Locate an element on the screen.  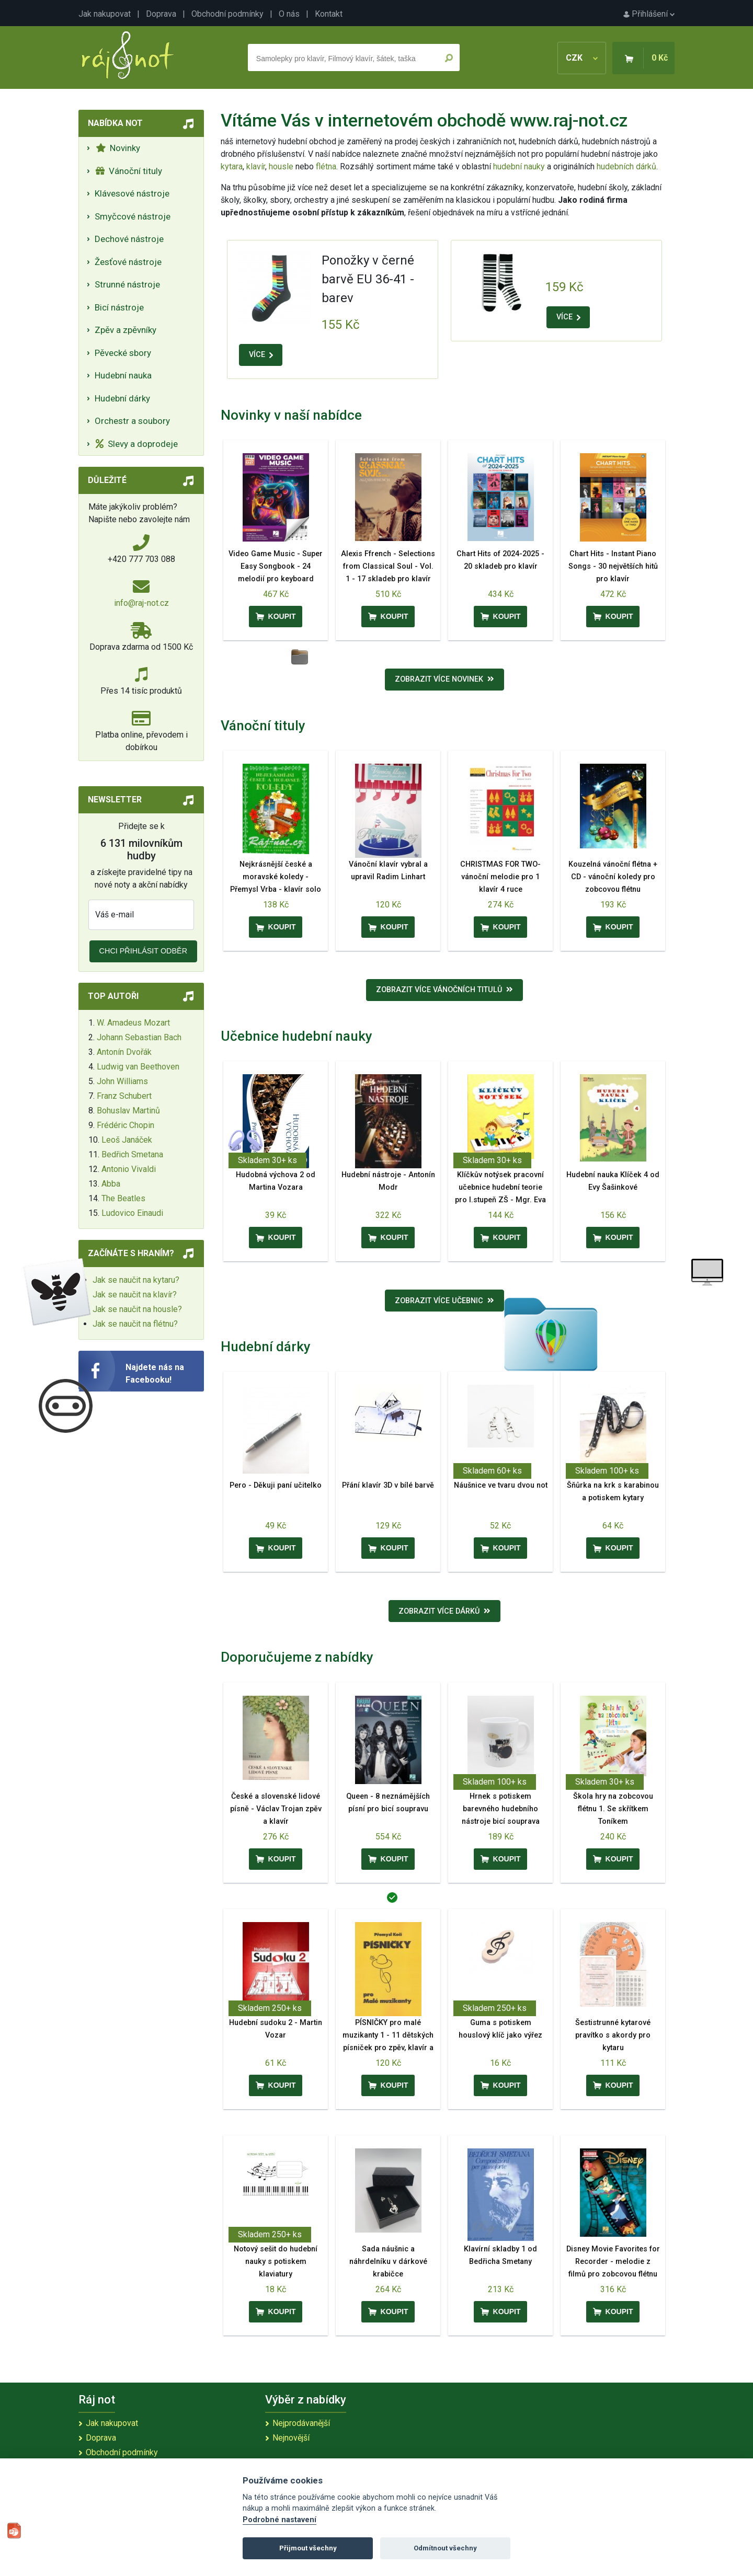
open Kandji Agent for device management is located at coordinates (57, 1292).